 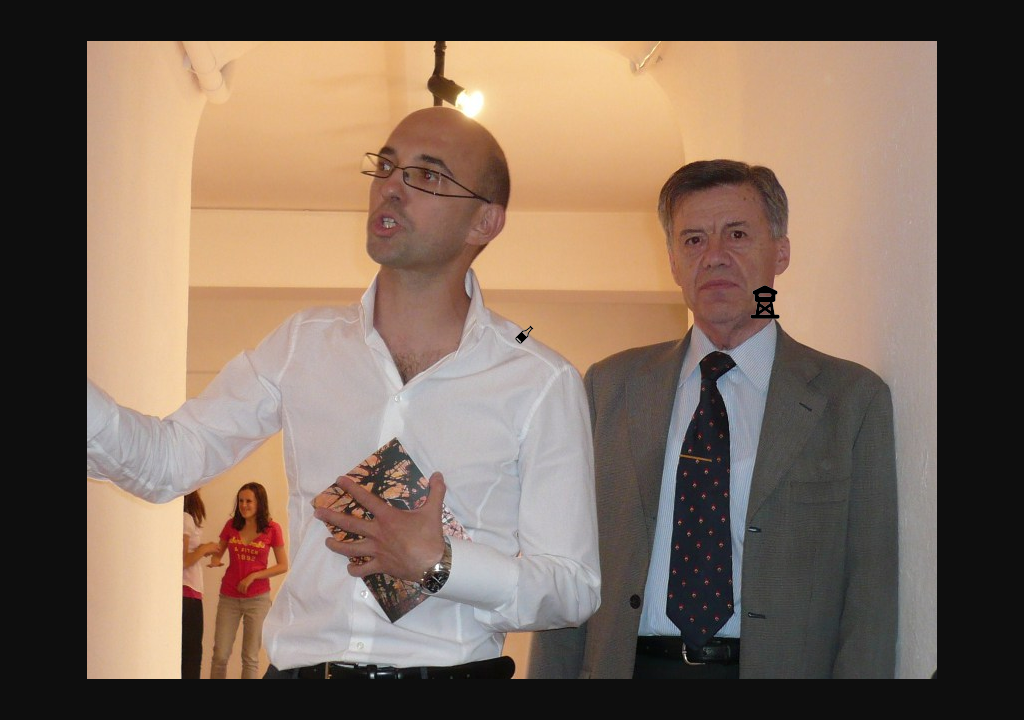 I want to click on browse or access beer and beverage options, so click(x=524, y=335).